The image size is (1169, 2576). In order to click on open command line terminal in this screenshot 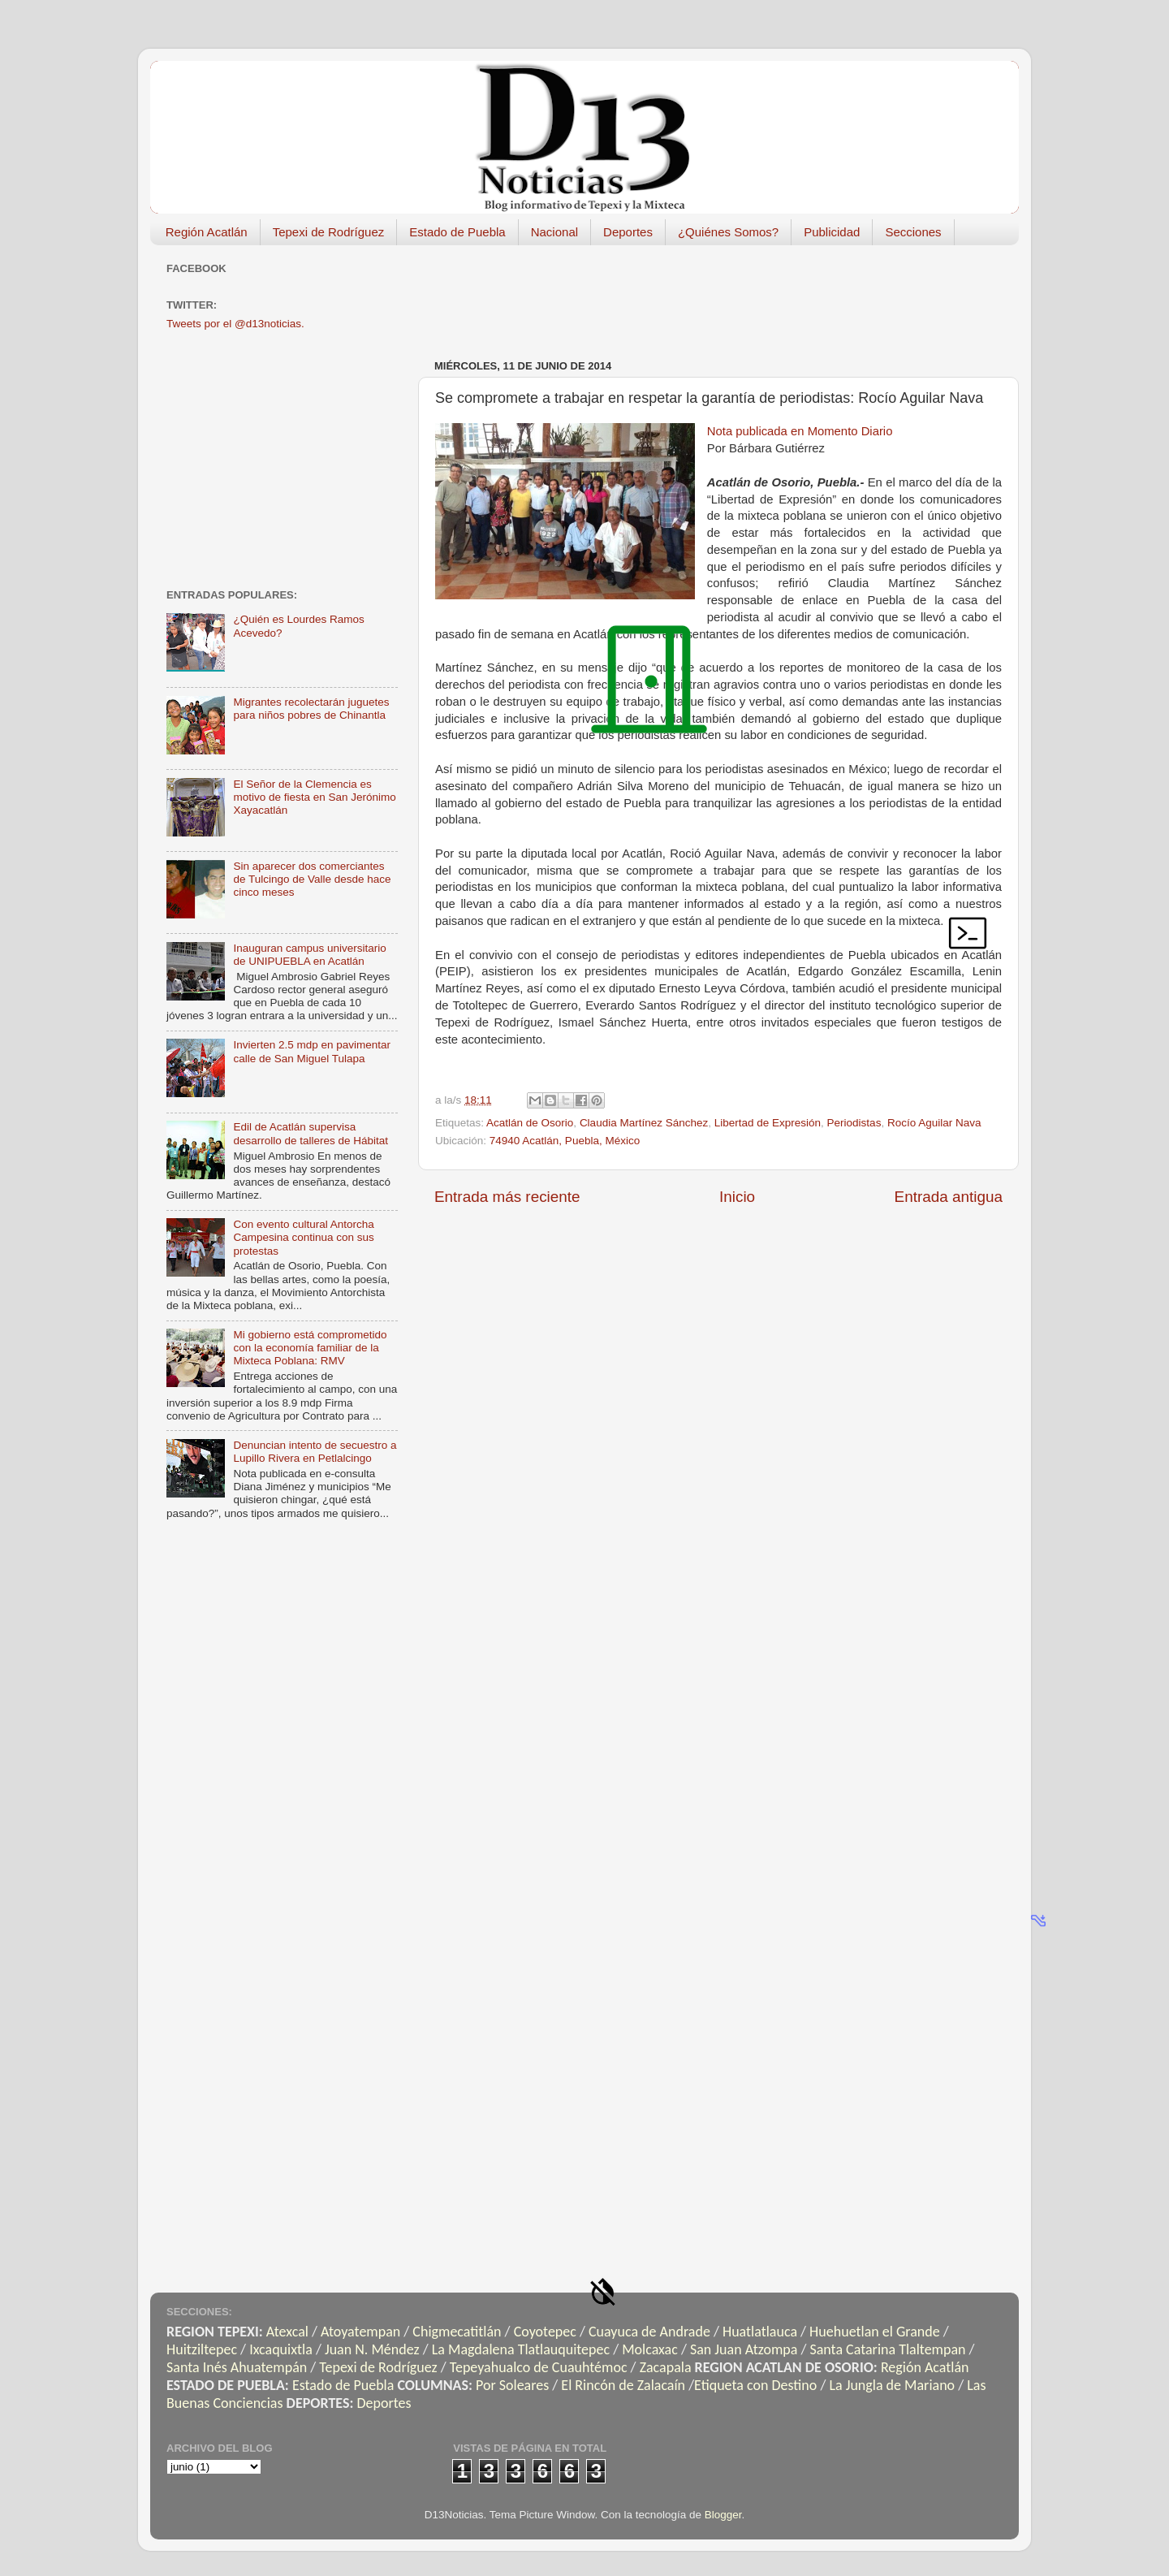, I will do `click(968, 933)`.